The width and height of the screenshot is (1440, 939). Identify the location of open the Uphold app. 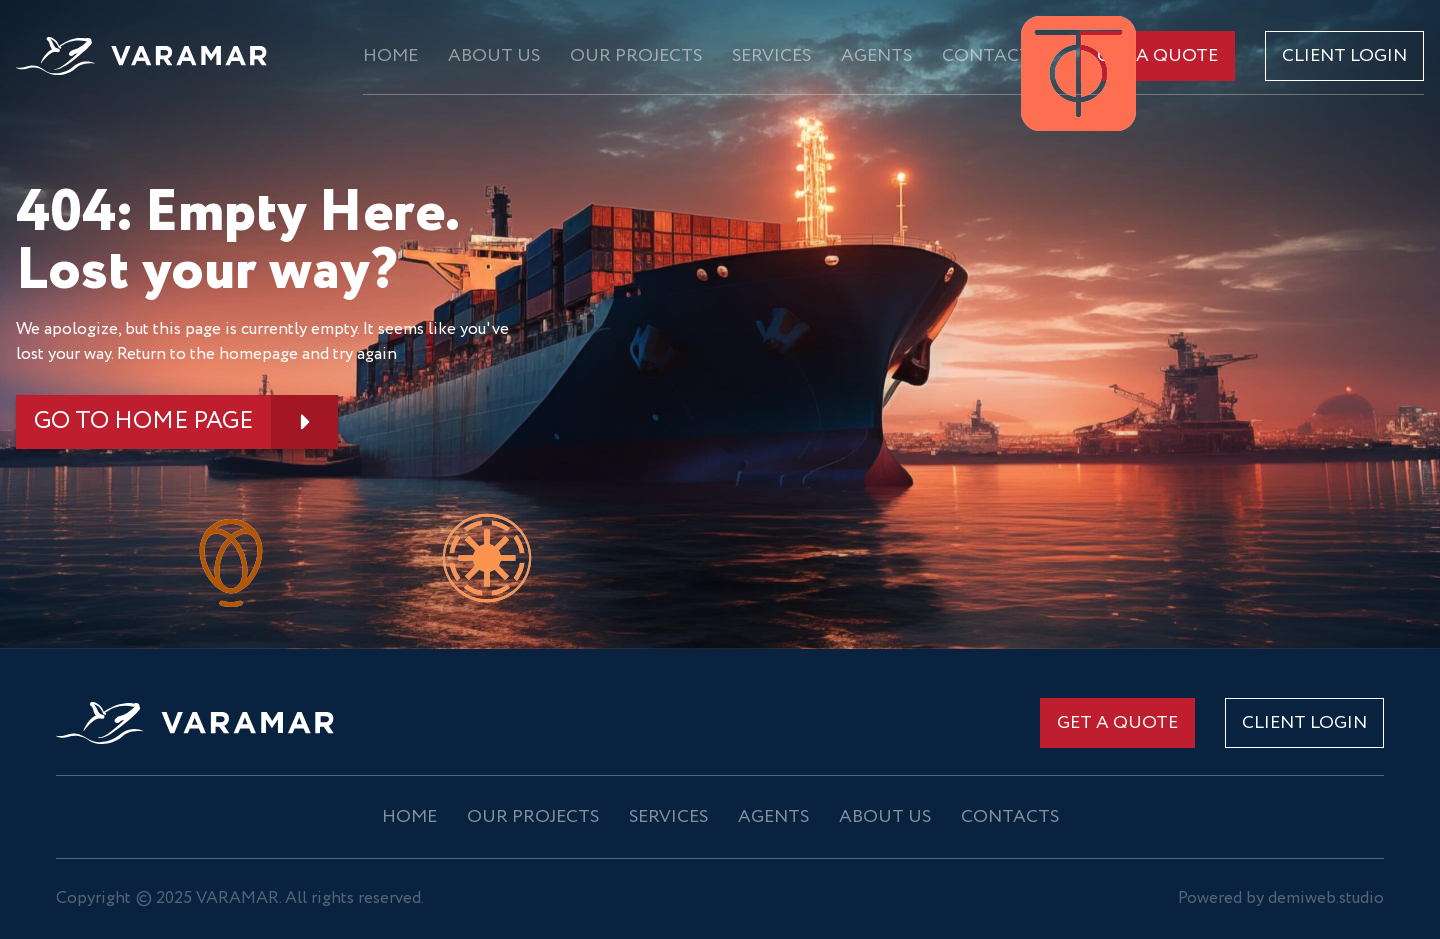
(231, 563).